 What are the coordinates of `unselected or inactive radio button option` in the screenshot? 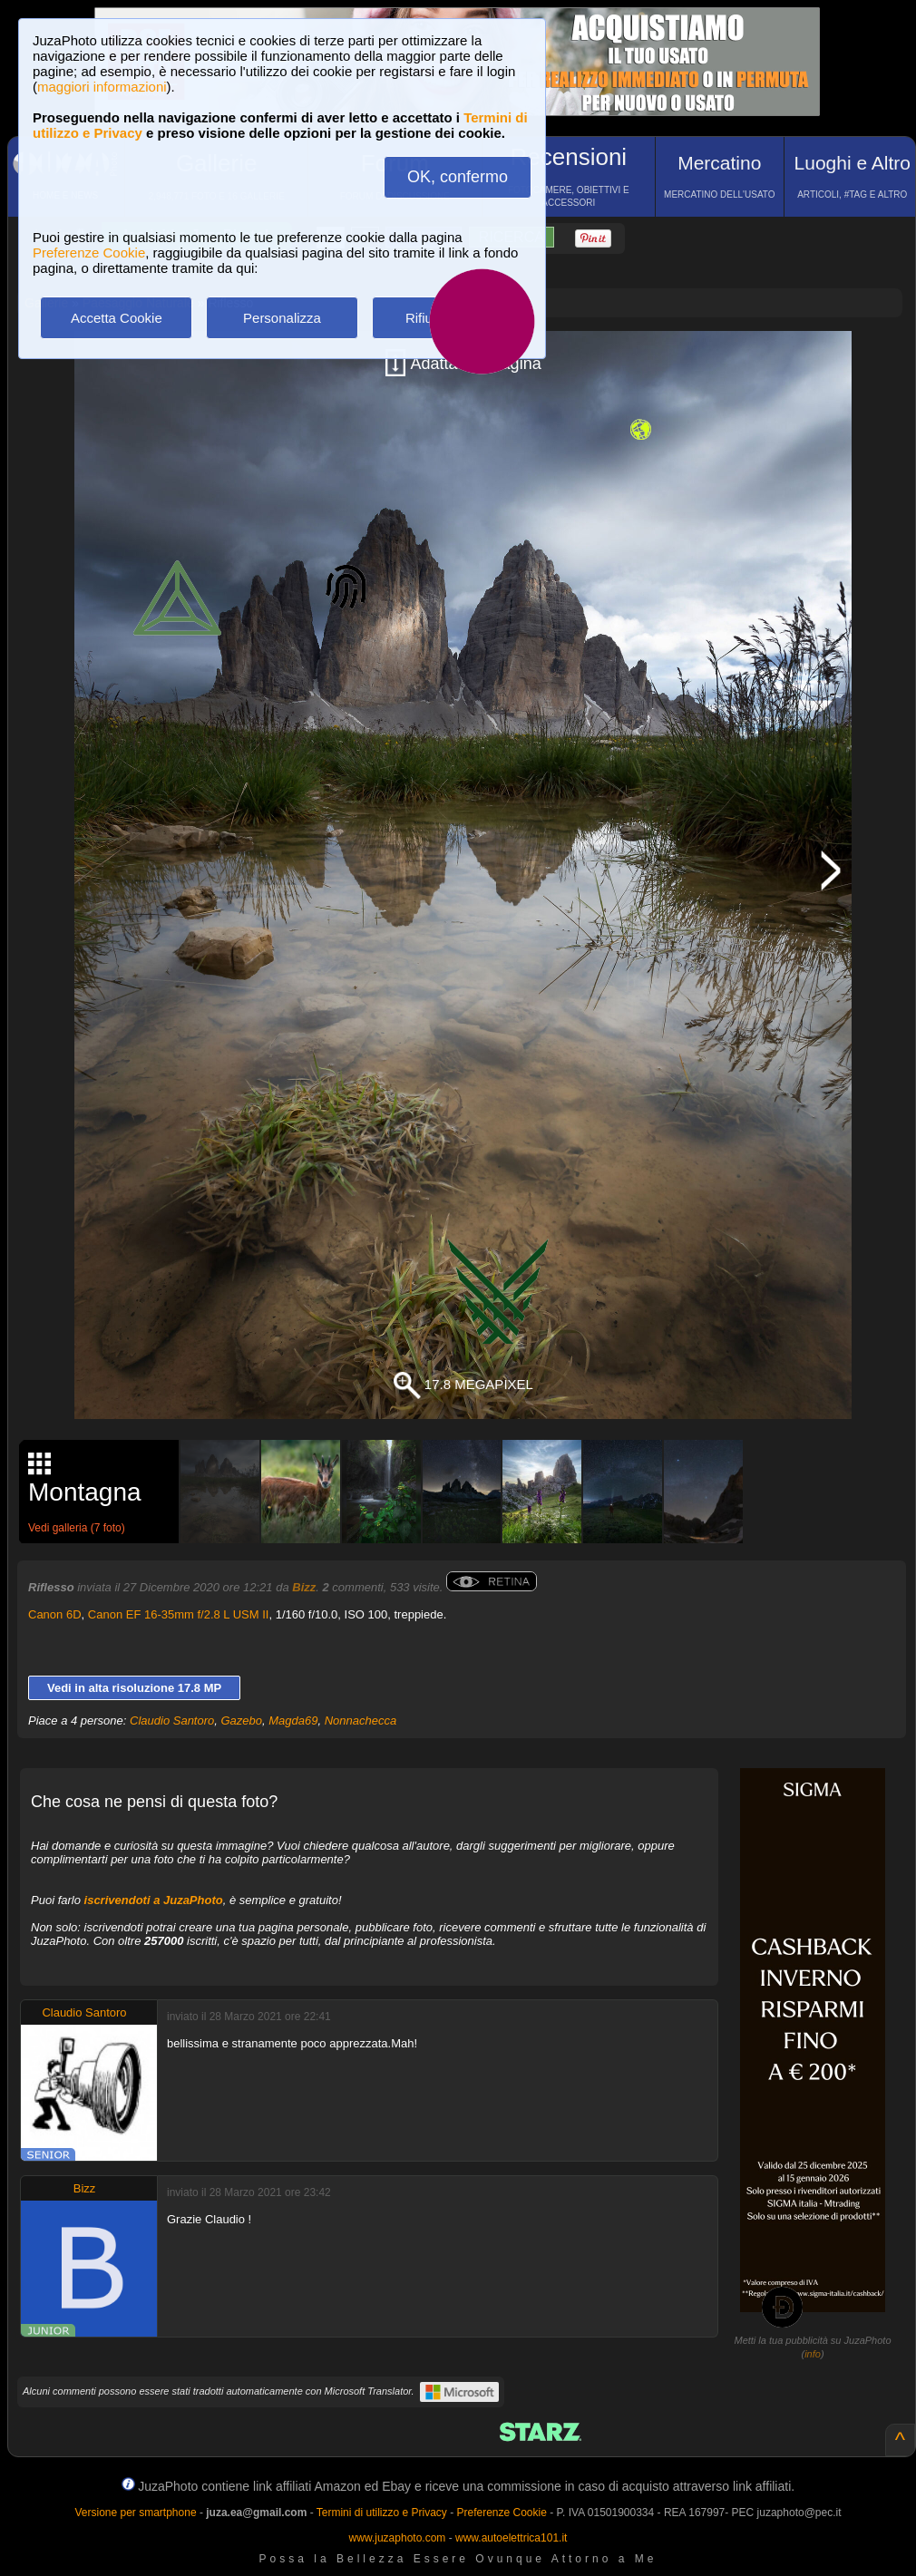 It's located at (482, 321).